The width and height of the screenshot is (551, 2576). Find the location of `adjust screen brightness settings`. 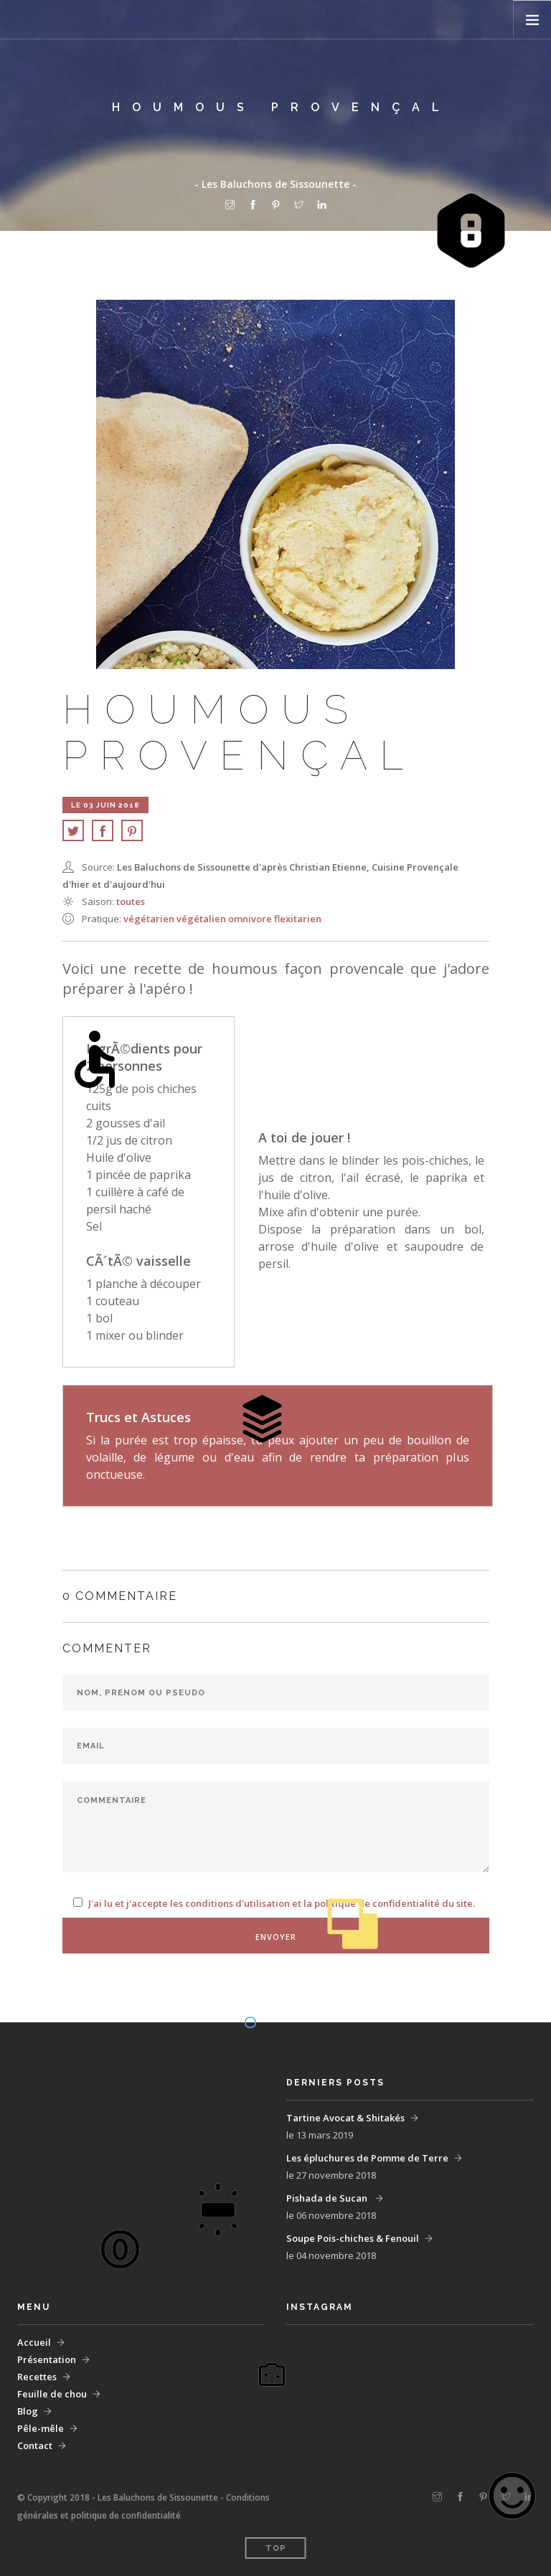

adjust screen brightness settings is located at coordinates (218, 2210).